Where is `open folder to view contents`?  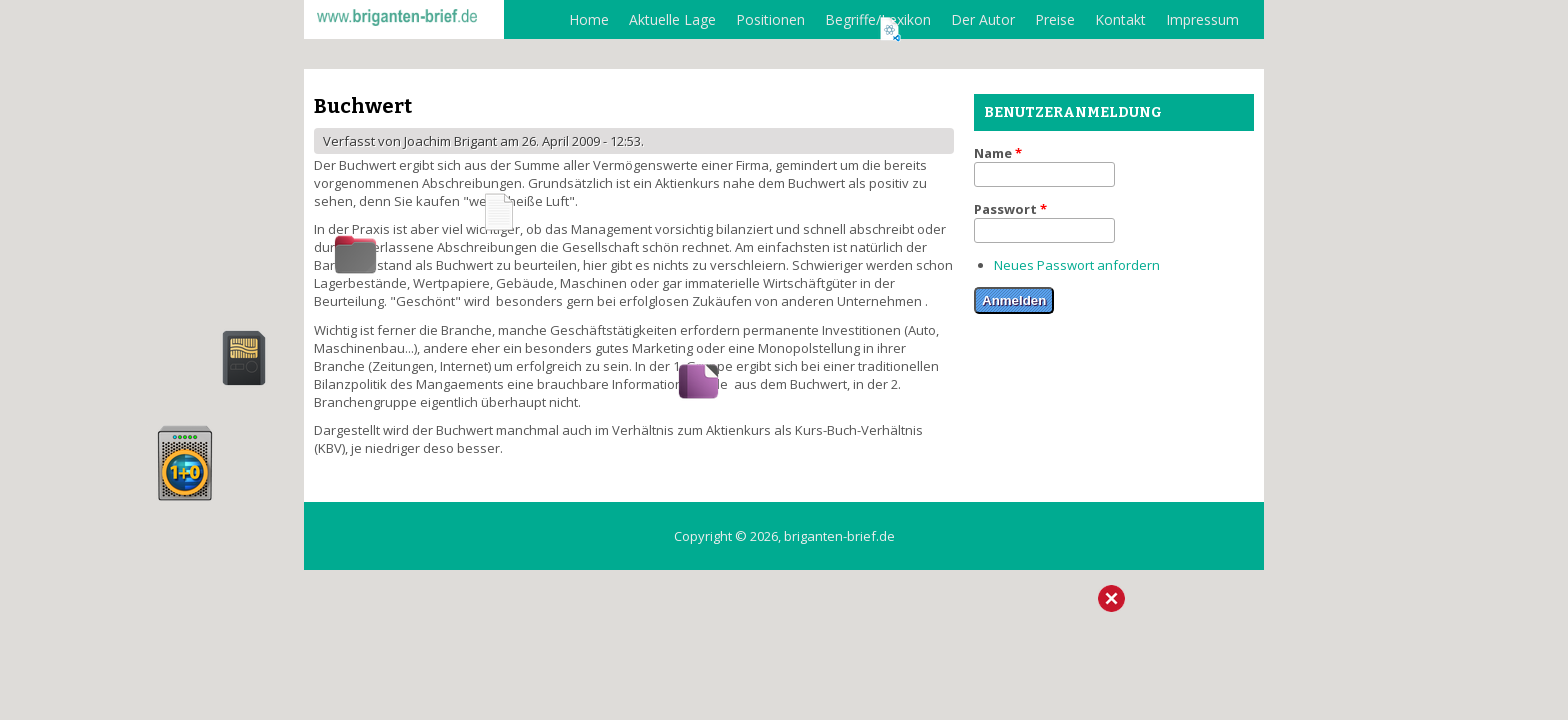 open folder to view contents is located at coordinates (355, 254).